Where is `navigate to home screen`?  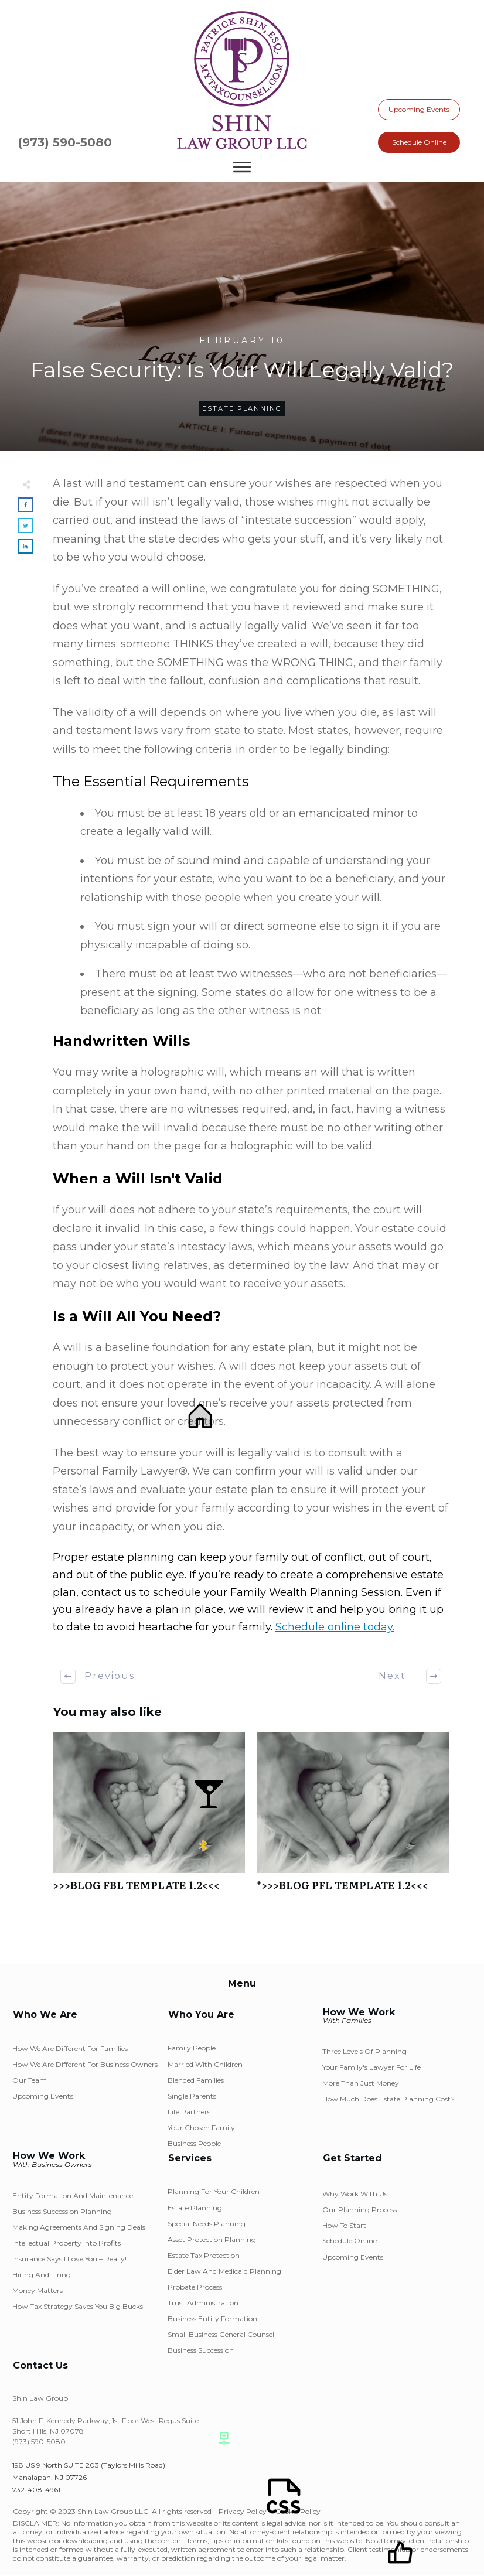
navigate to home screen is located at coordinates (200, 1416).